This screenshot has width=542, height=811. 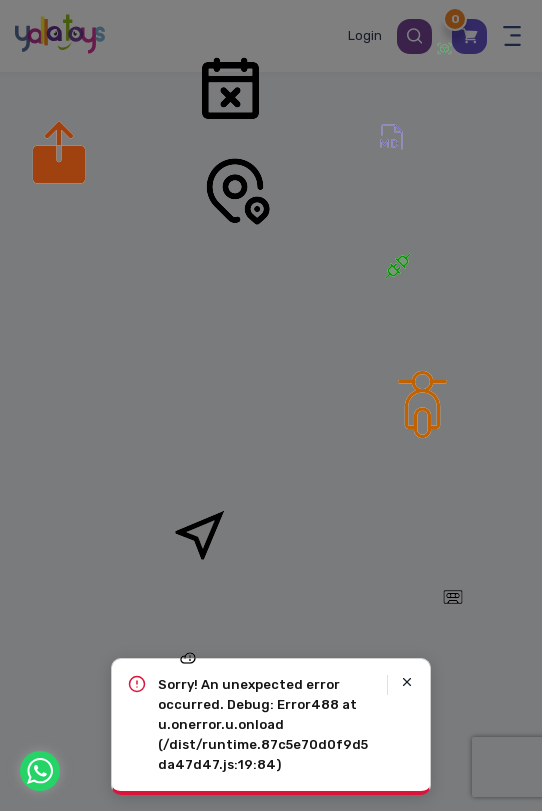 I want to click on open a markdown file, so click(x=392, y=137).